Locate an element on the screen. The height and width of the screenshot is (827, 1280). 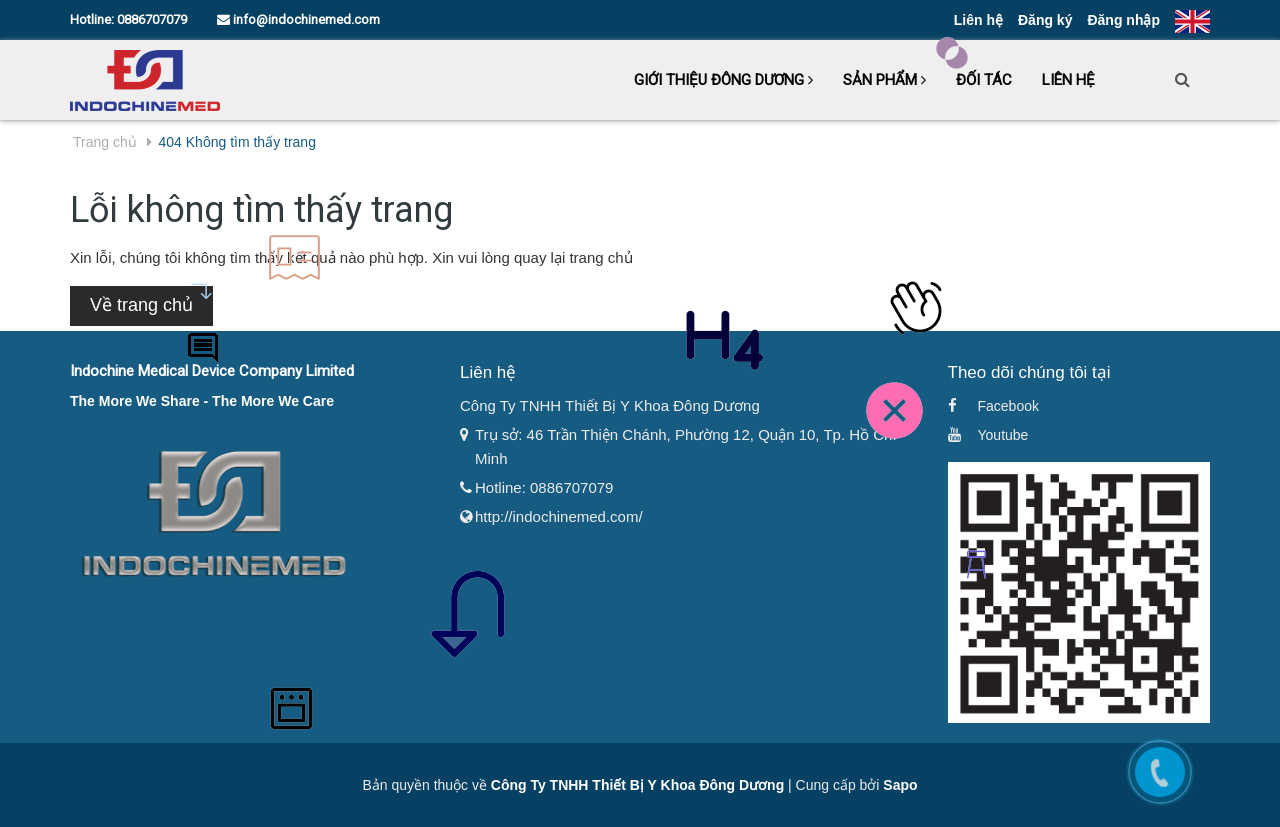
format text as heading level 4 is located at coordinates (720, 339).